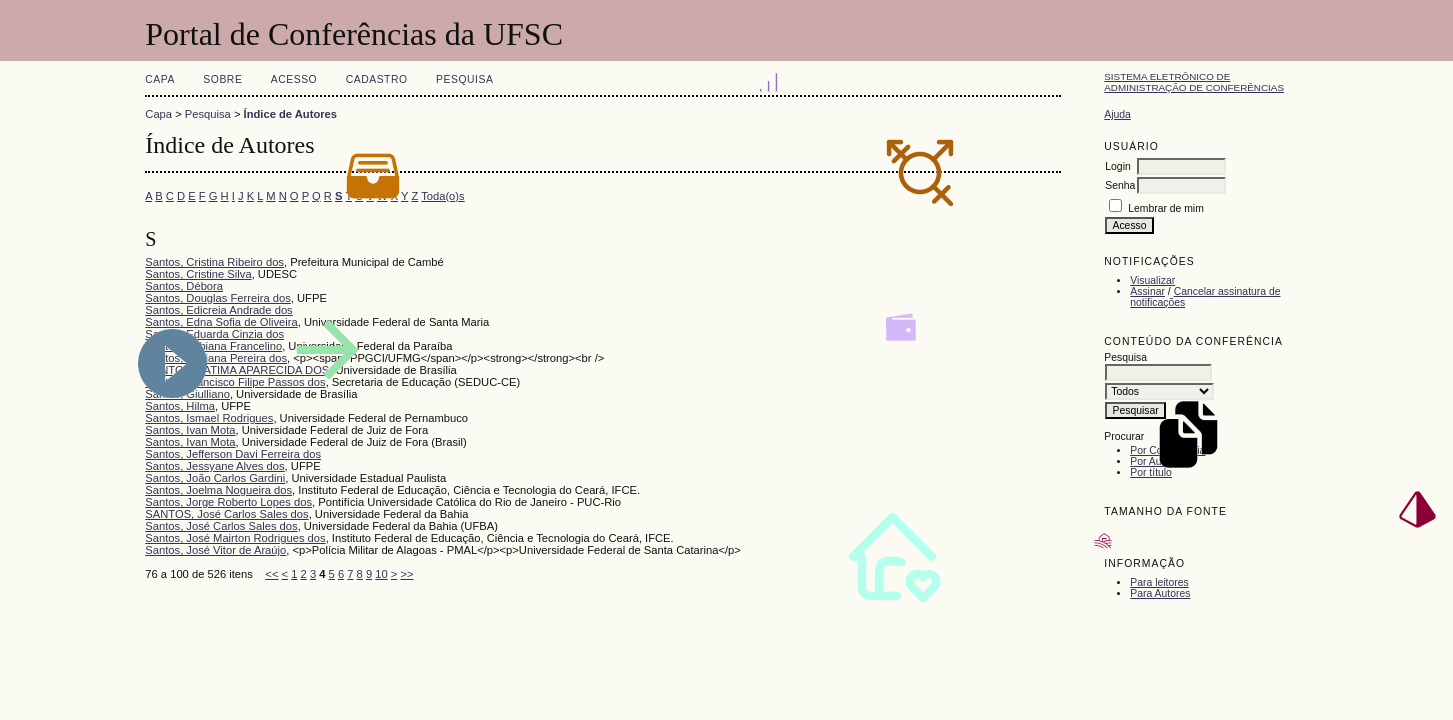  I want to click on play media or video content, so click(172, 363).